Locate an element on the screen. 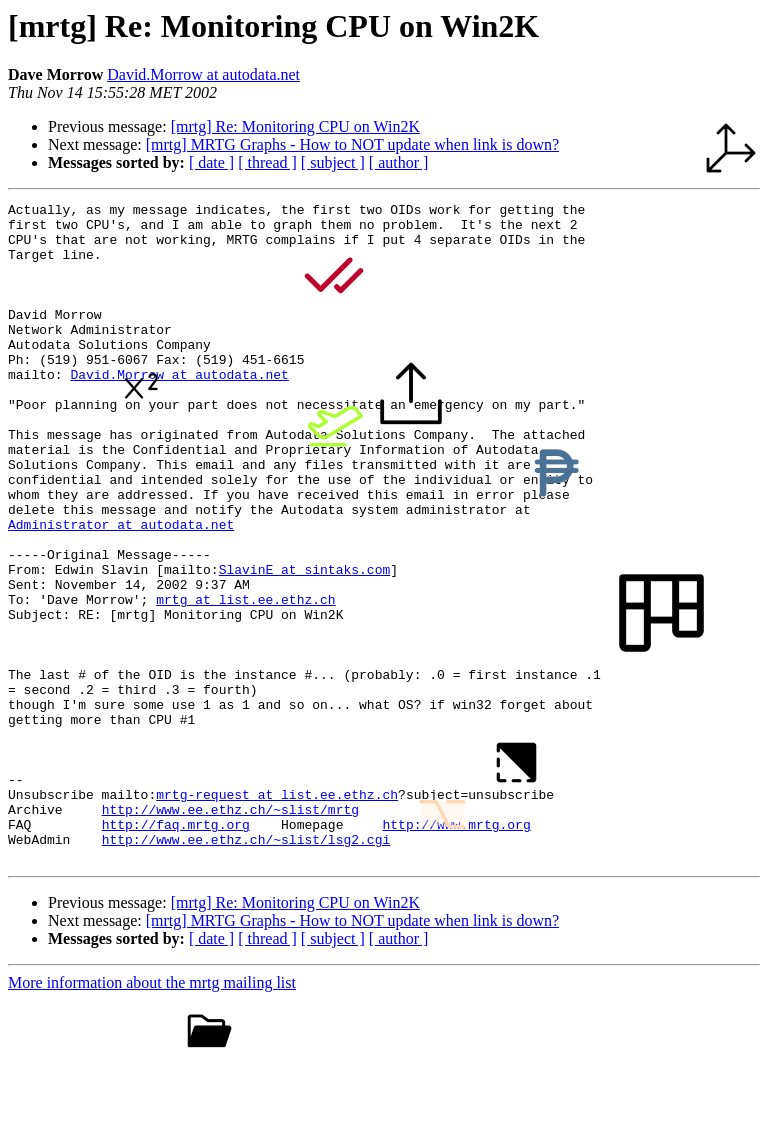 The width and height of the screenshot is (768, 1132). open kanban board view is located at coordinates (661, 609).